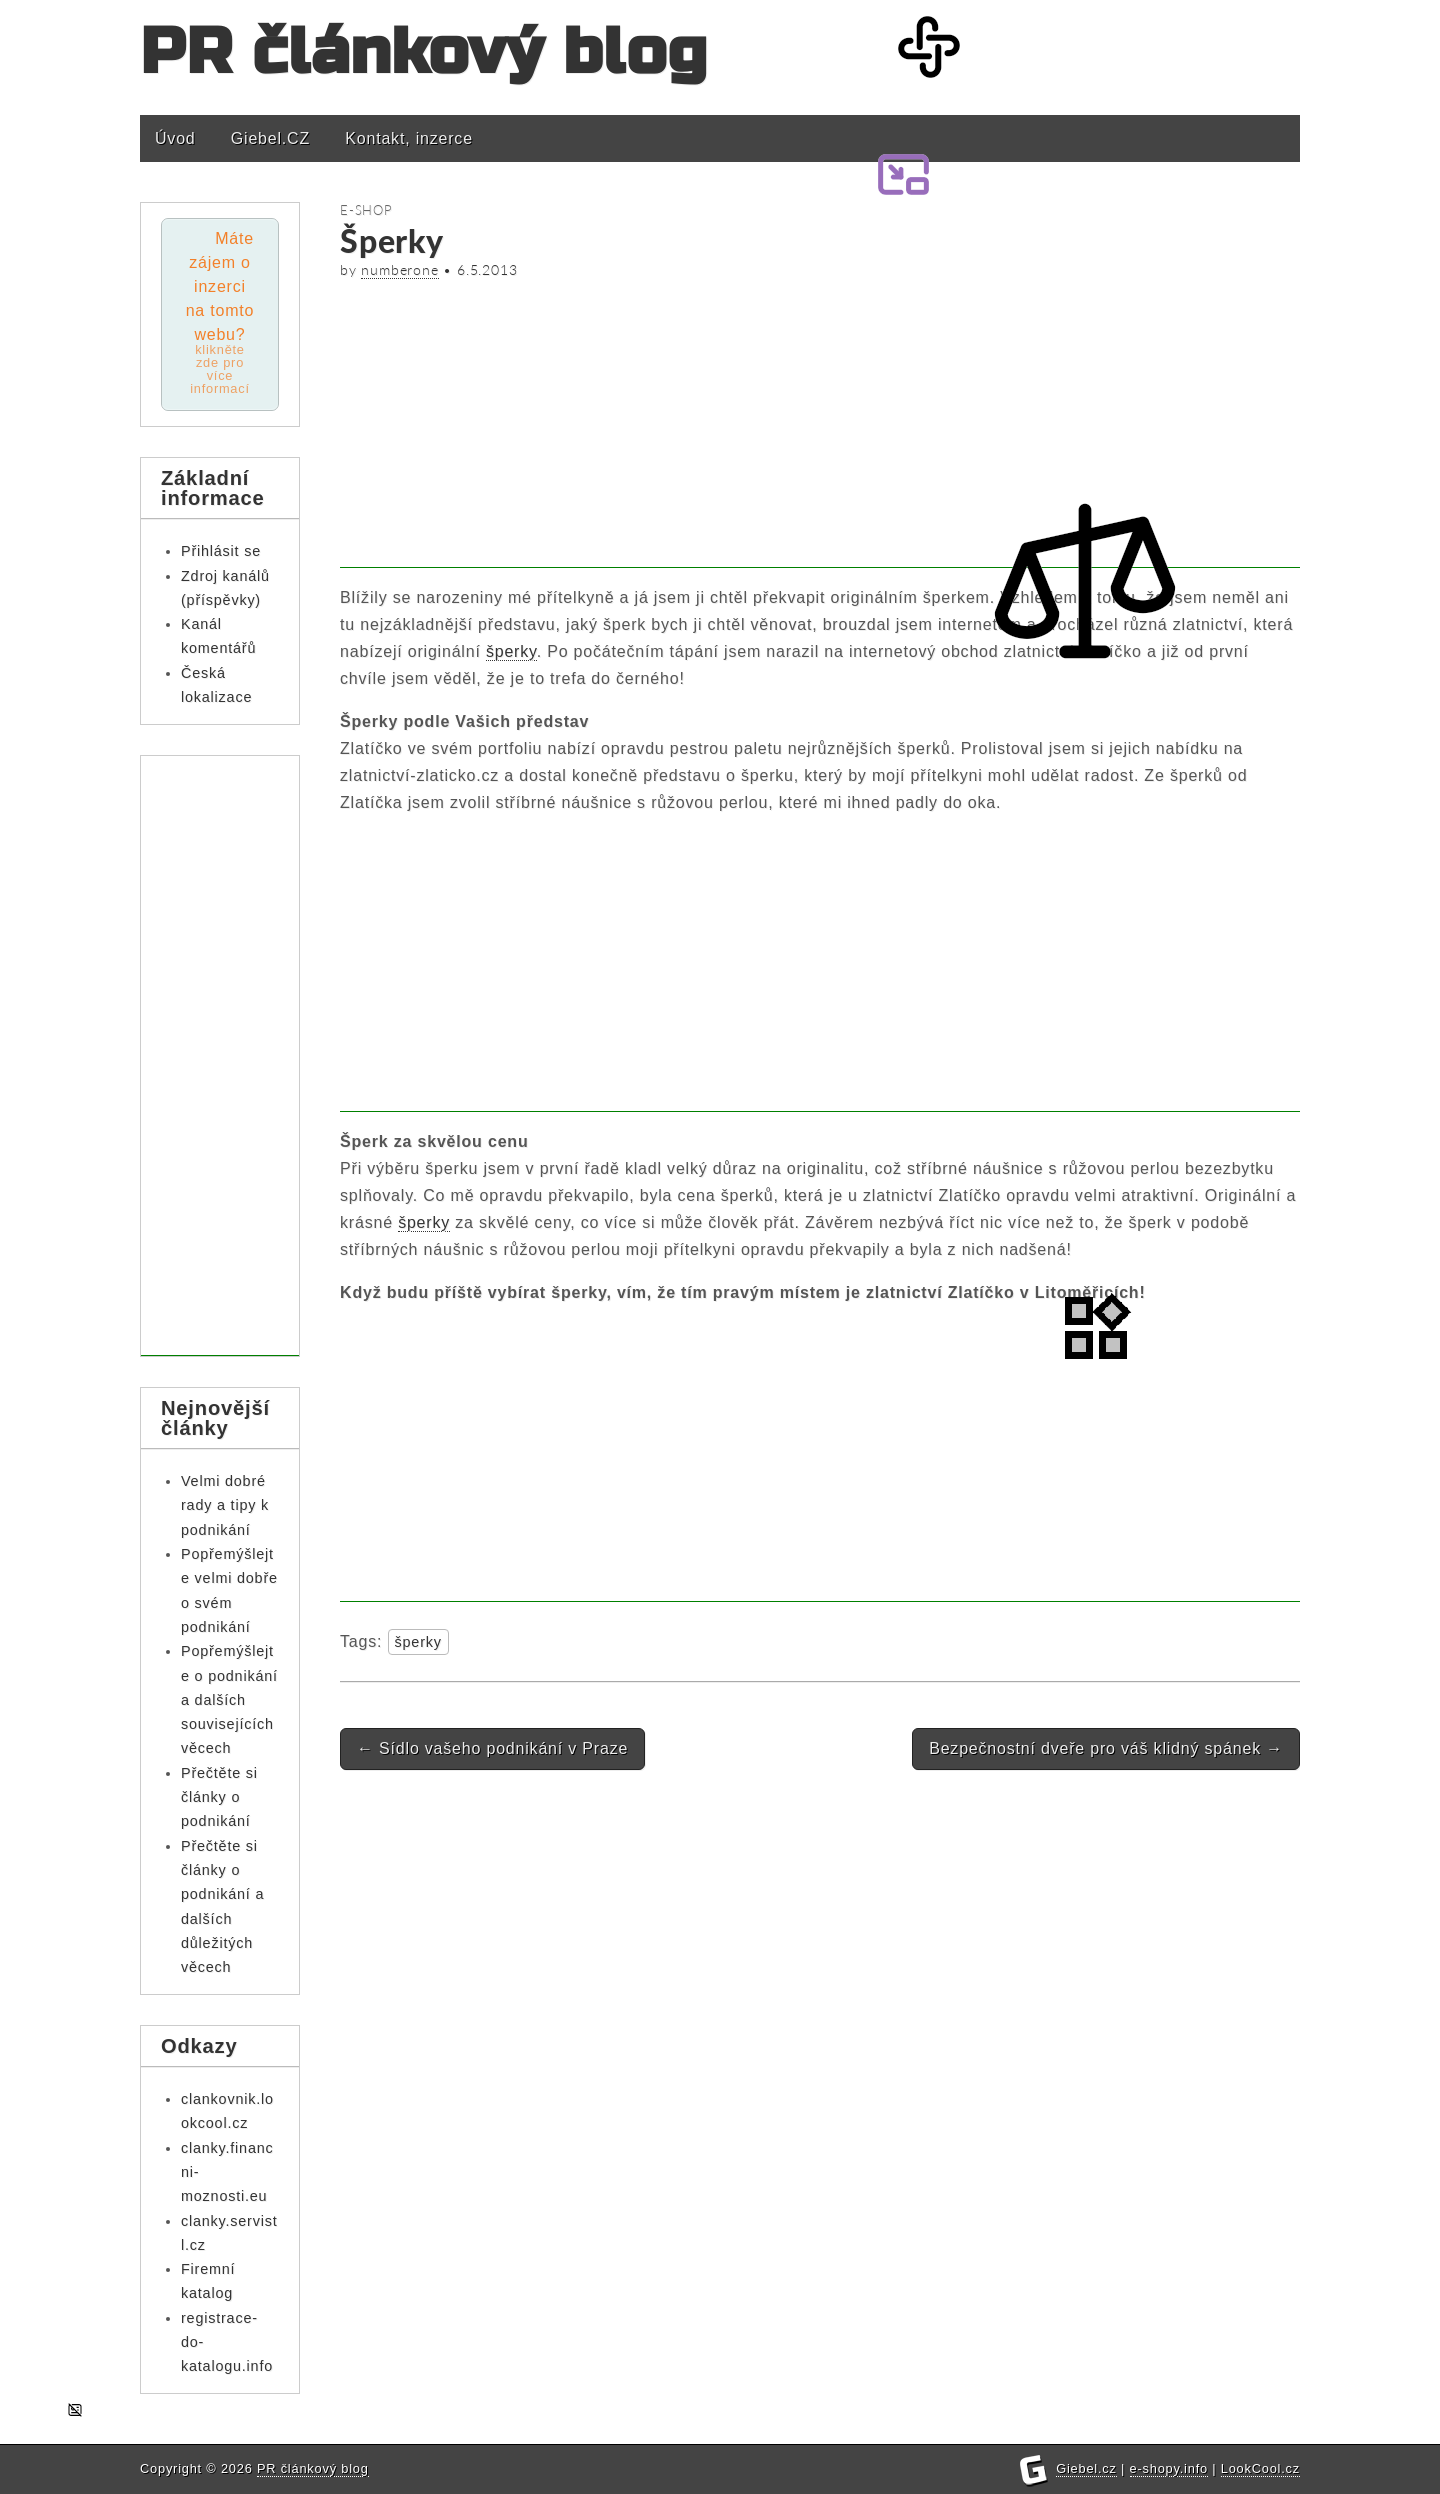 The image size is (1440, 2494). Describe the element at coordinates (75, 2410) in the screenshot. I see `disable identity verification` at that location.